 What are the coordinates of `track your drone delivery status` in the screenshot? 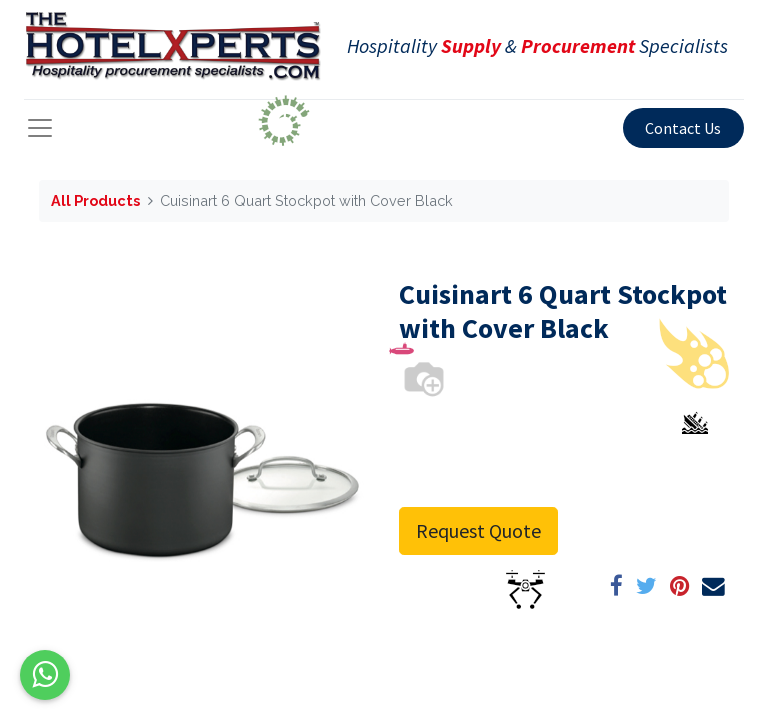 It's located at (525, 589).